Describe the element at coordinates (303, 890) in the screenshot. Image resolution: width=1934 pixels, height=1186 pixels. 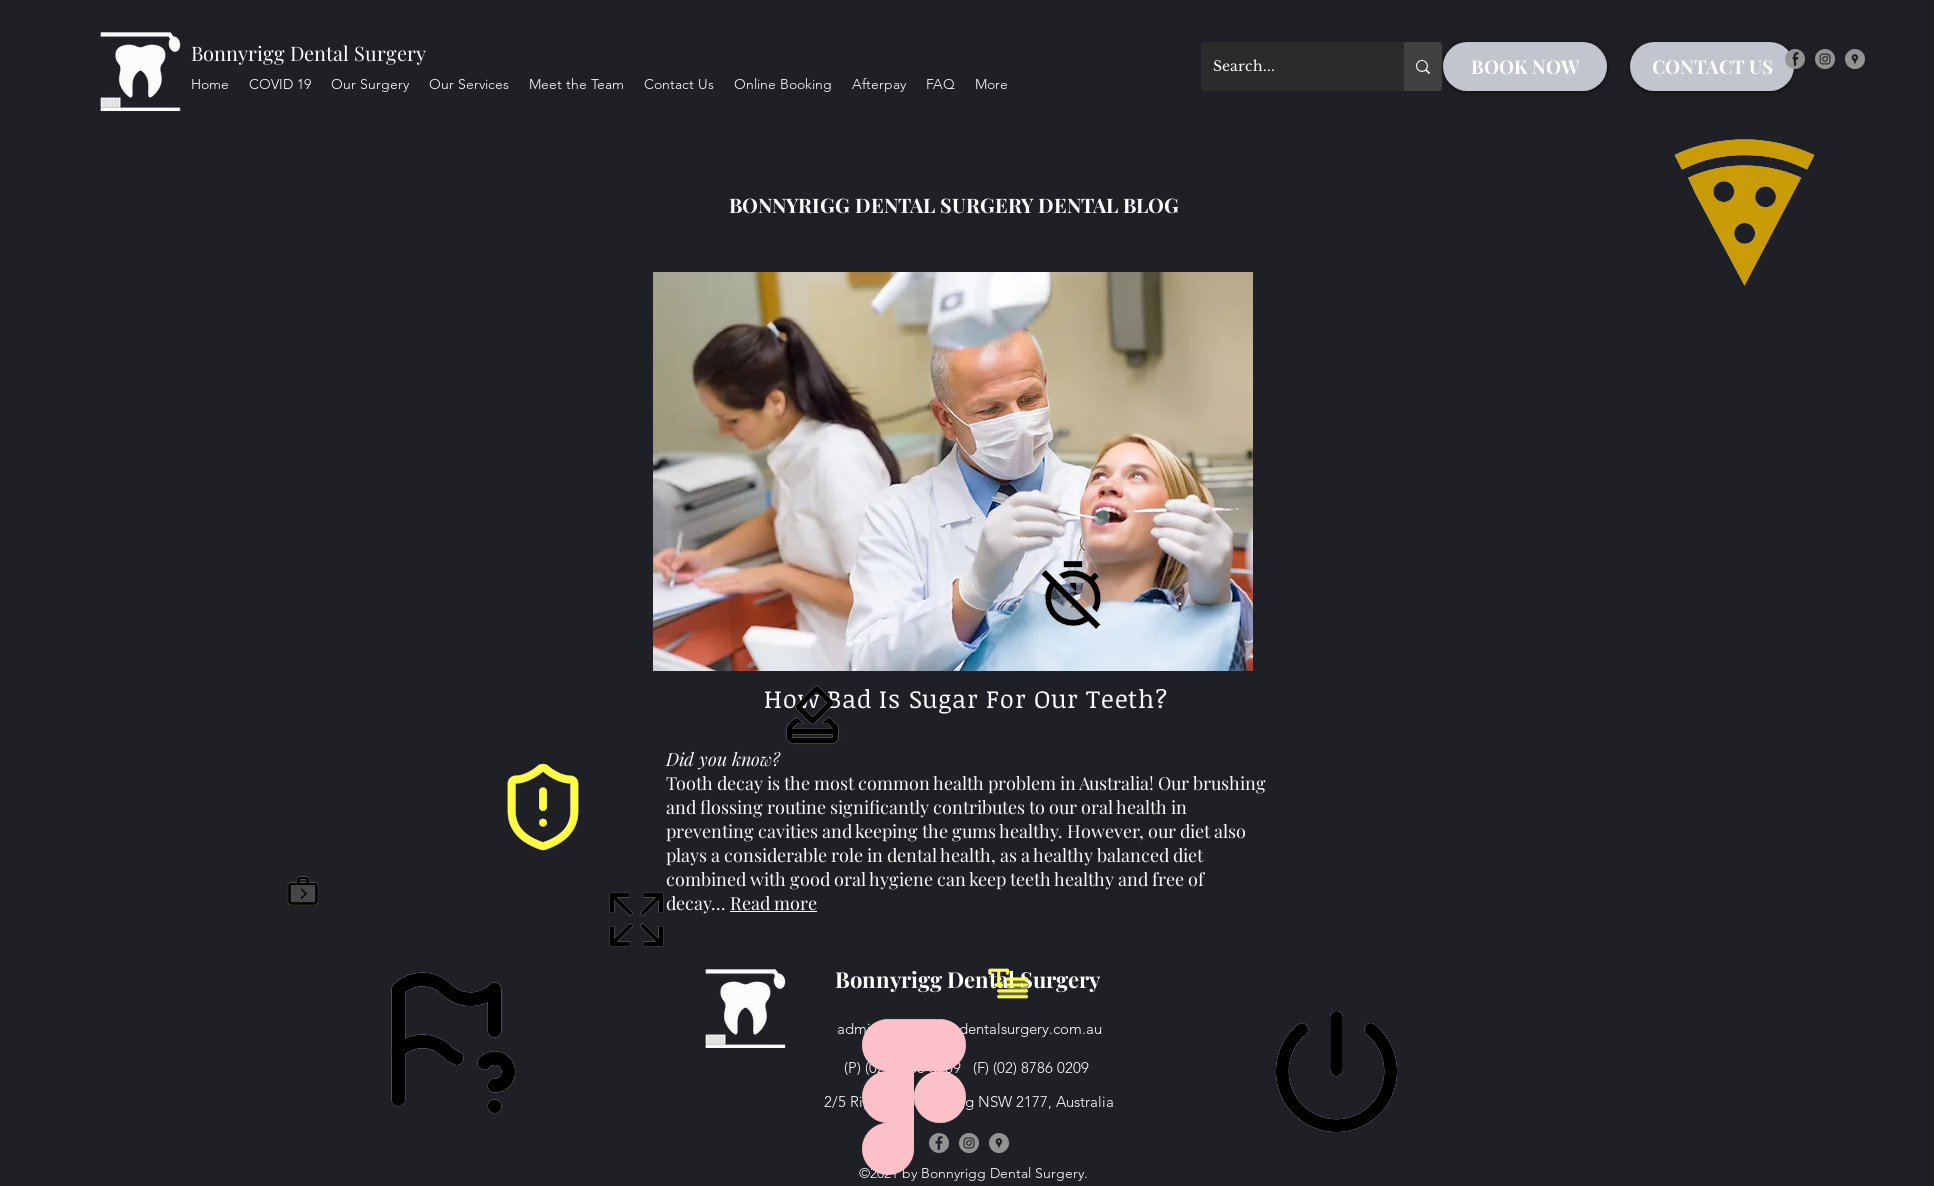
I see `schedule task for next week` at that location.